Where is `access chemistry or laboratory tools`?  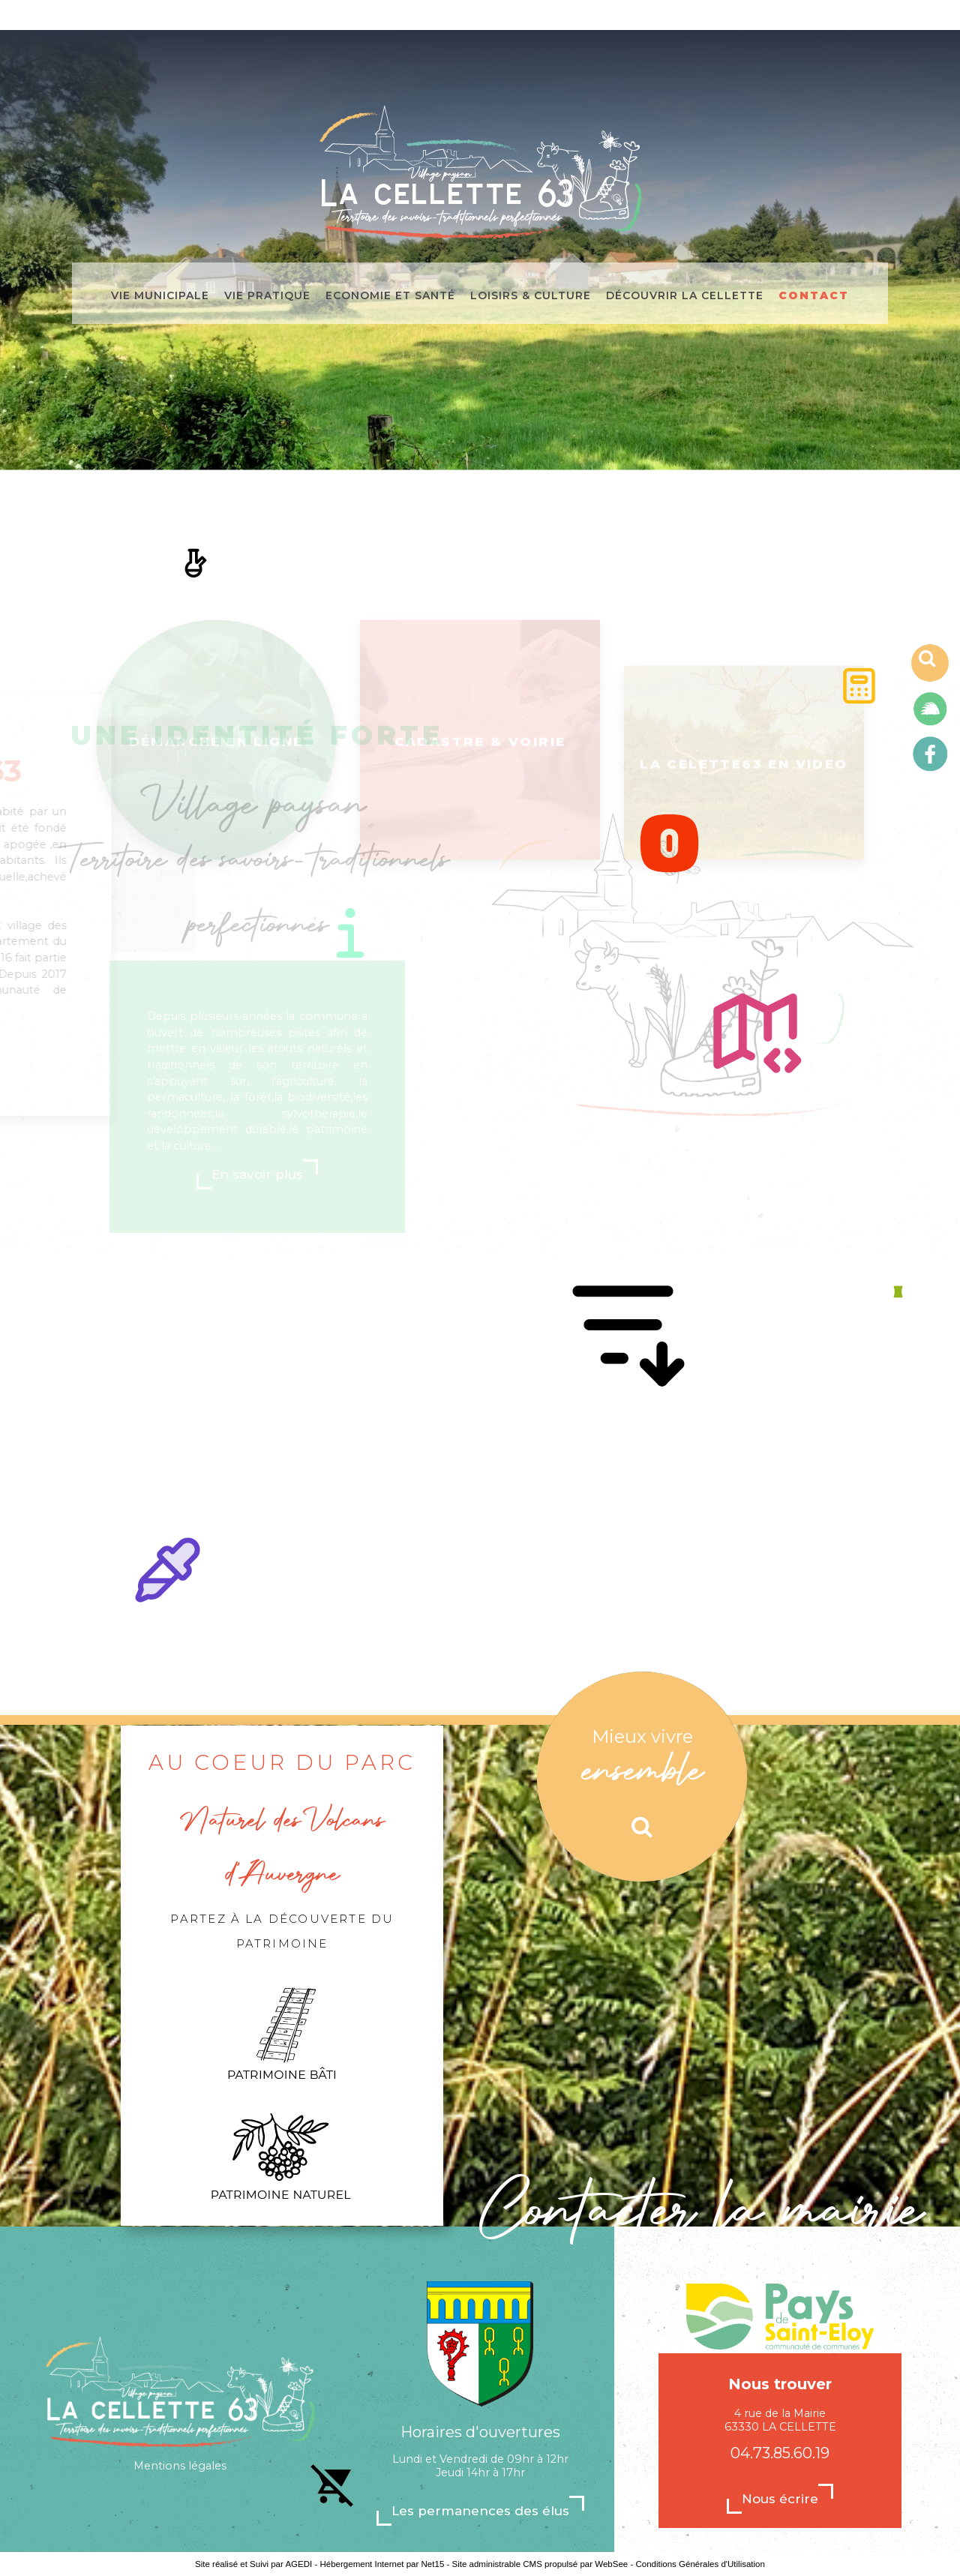 access chemistry or laboratory tools is located at coordinates (195, 563).